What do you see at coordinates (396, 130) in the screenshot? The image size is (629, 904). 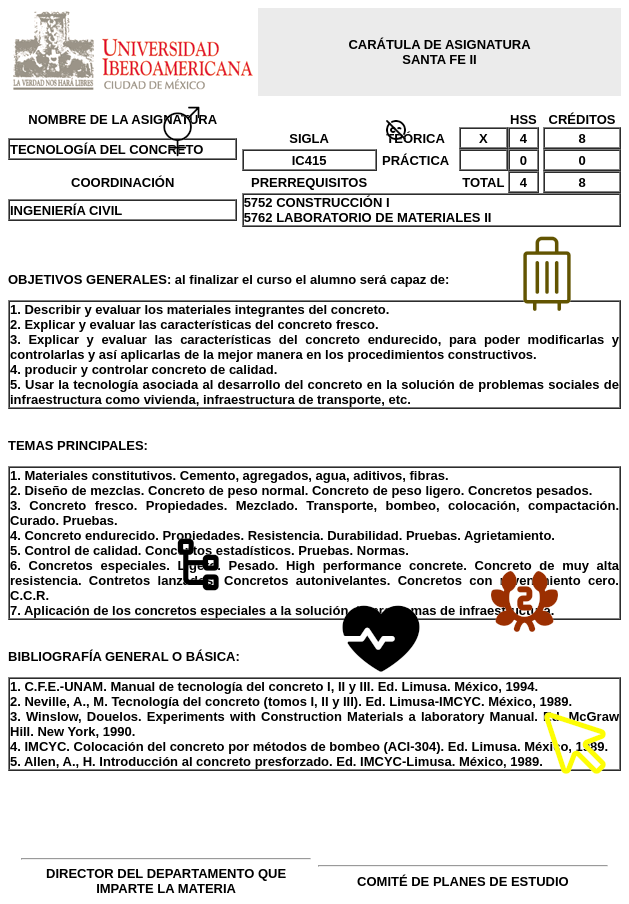 I see `indicates content is not under creative commons license` at bounding box center [396, 130].